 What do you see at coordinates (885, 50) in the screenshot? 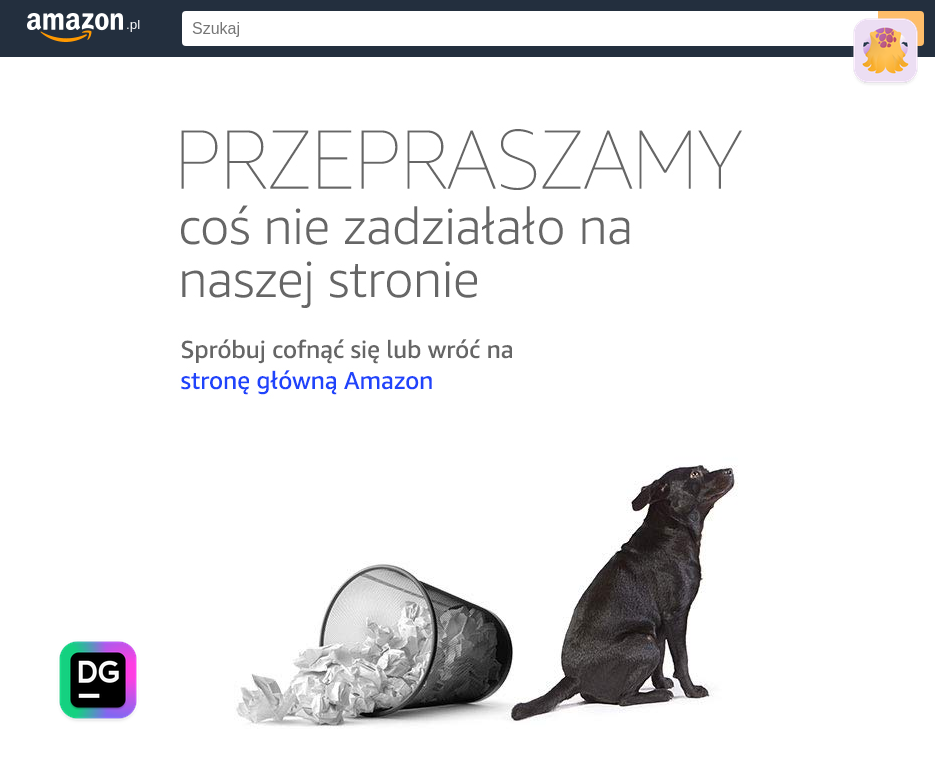
I see `open the cuttlefish icon viewer app` at bounding box center [885, 50].